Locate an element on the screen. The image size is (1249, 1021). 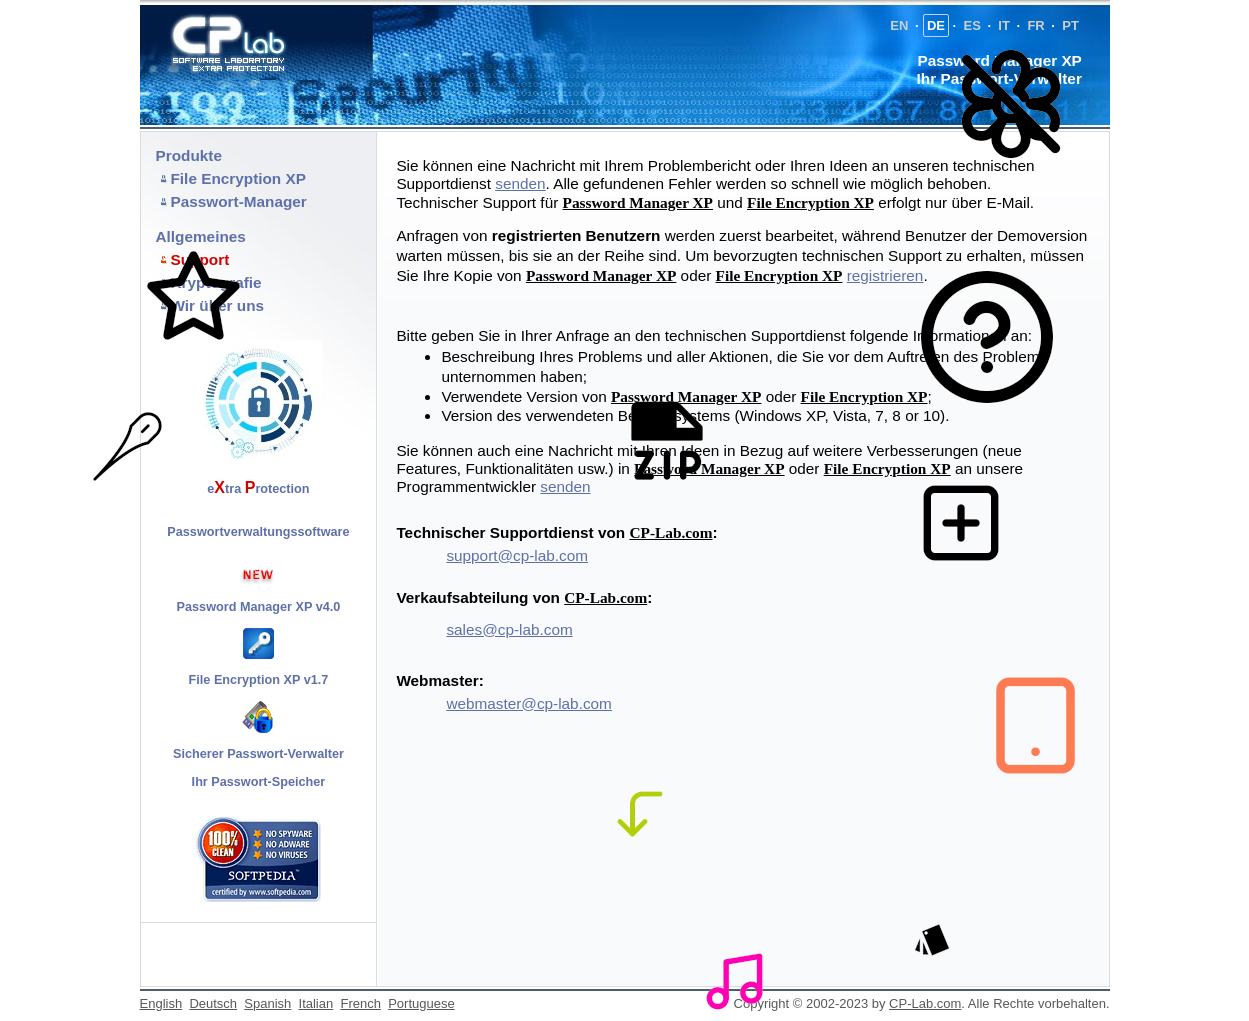
disable or hide floral/nature content is located at coordinates (1011, 104).